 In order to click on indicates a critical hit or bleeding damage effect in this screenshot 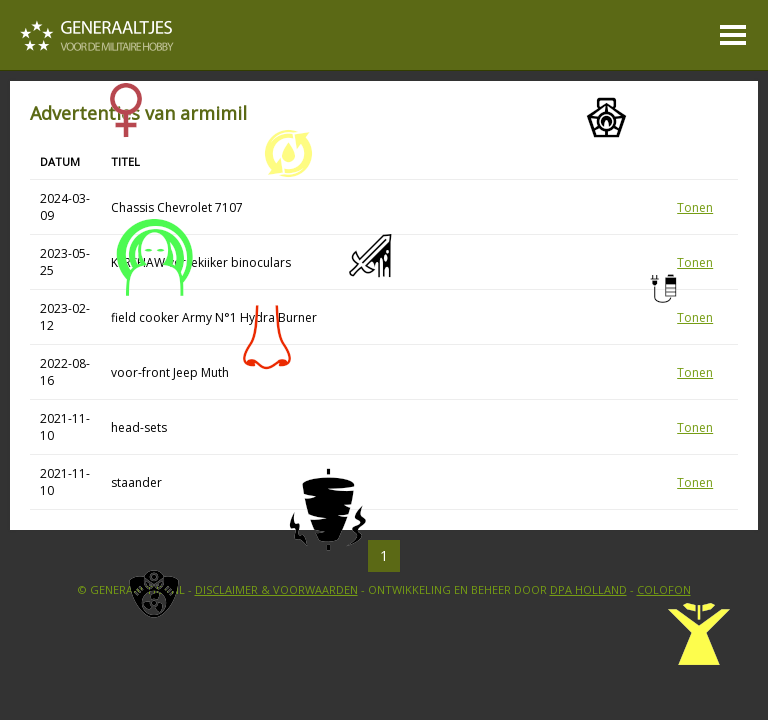, I will do `click(370, 255)`.